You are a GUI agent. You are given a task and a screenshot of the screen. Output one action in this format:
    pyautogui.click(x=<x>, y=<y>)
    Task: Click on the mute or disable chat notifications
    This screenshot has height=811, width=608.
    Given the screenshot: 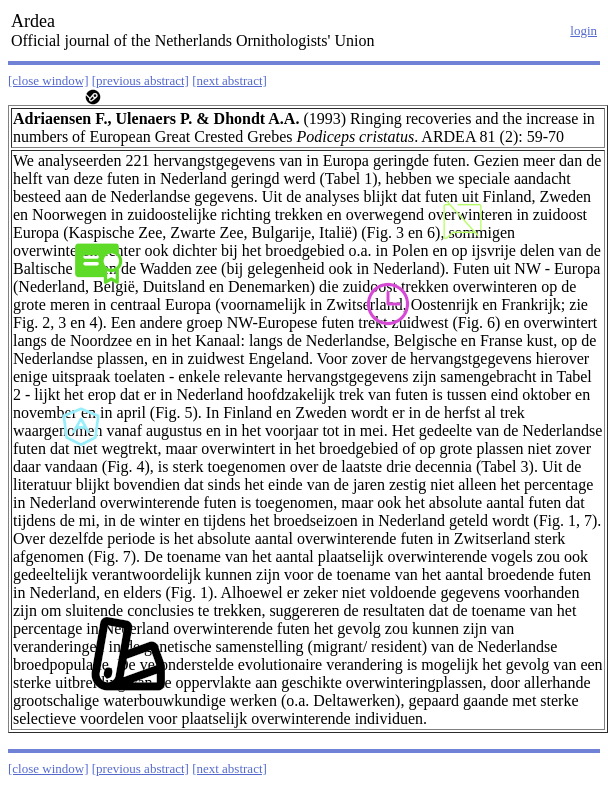 What is the action you would take?
    pyautogui.click(x=462, y=218)
    